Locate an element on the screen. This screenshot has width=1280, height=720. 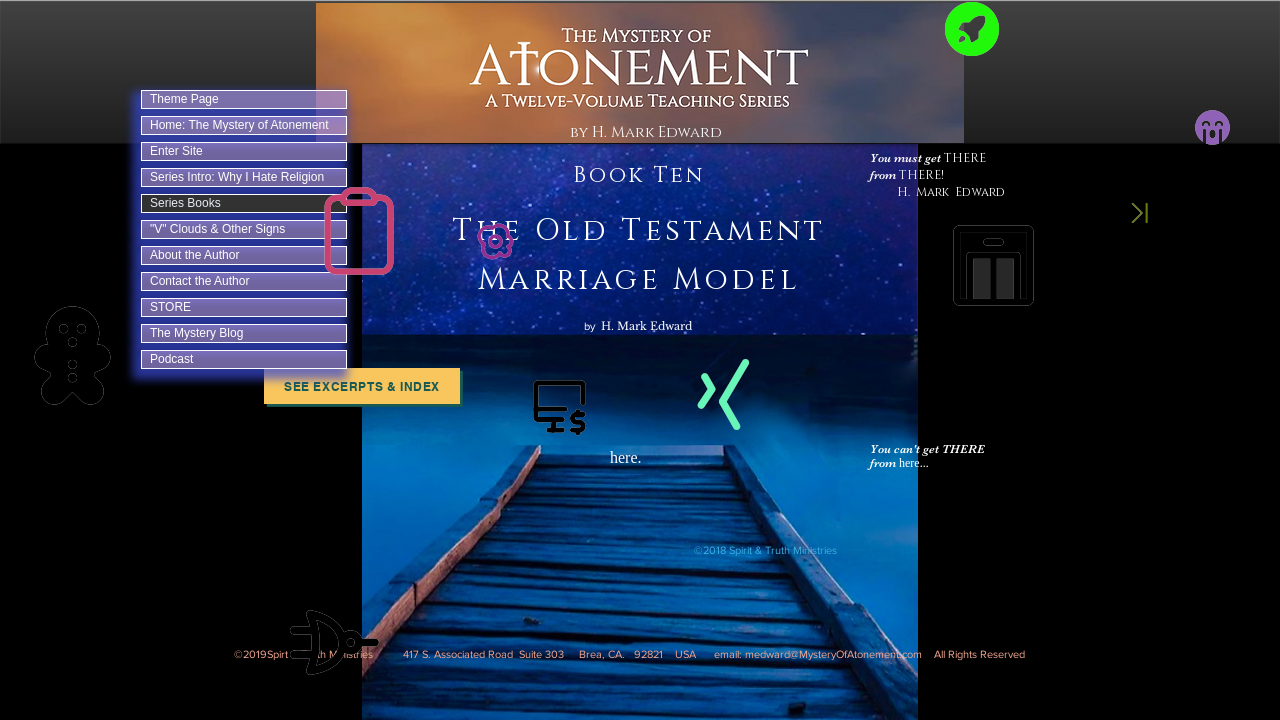
access breakfast or brunch recipes is located at coordinates (495, 241).